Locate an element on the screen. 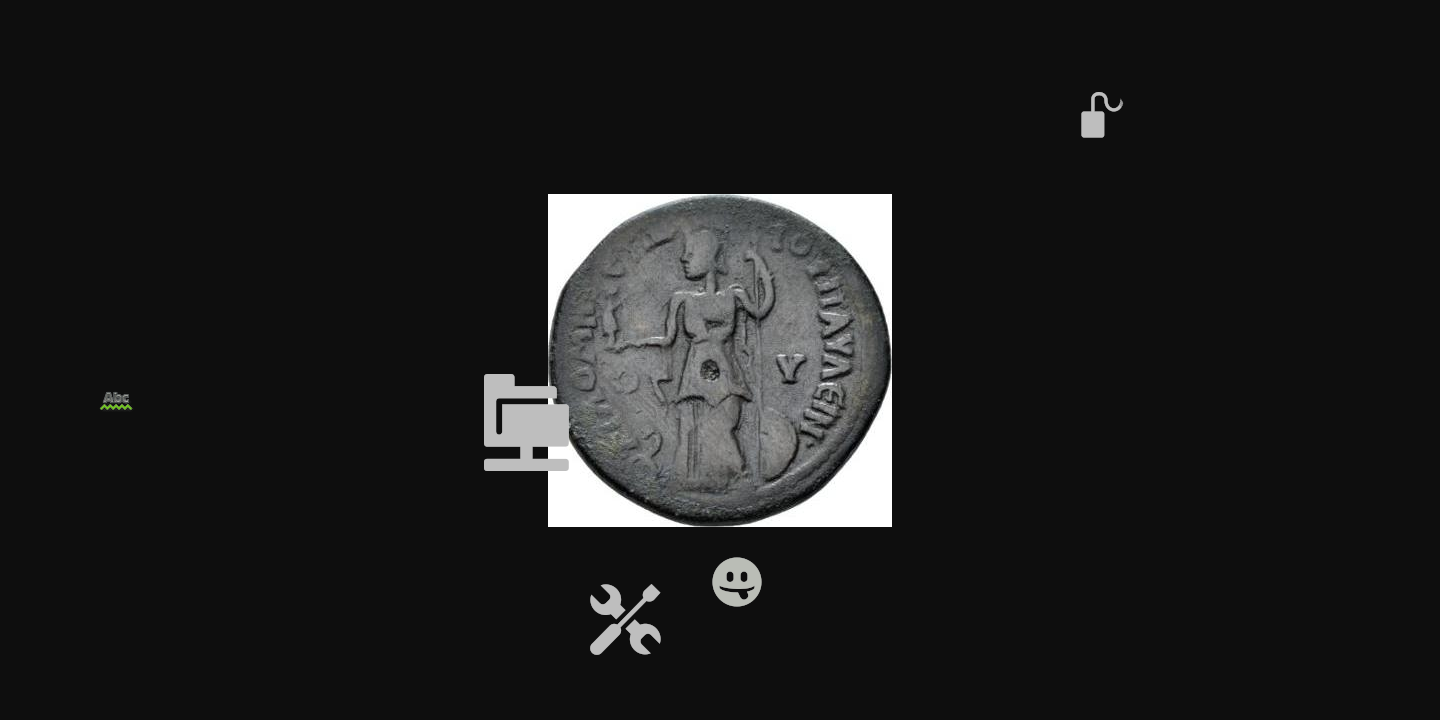 The width and height of the screenshot is (1440, 720). emoji reaction showing playful or teasing mood is located at coordinates (737, 582).